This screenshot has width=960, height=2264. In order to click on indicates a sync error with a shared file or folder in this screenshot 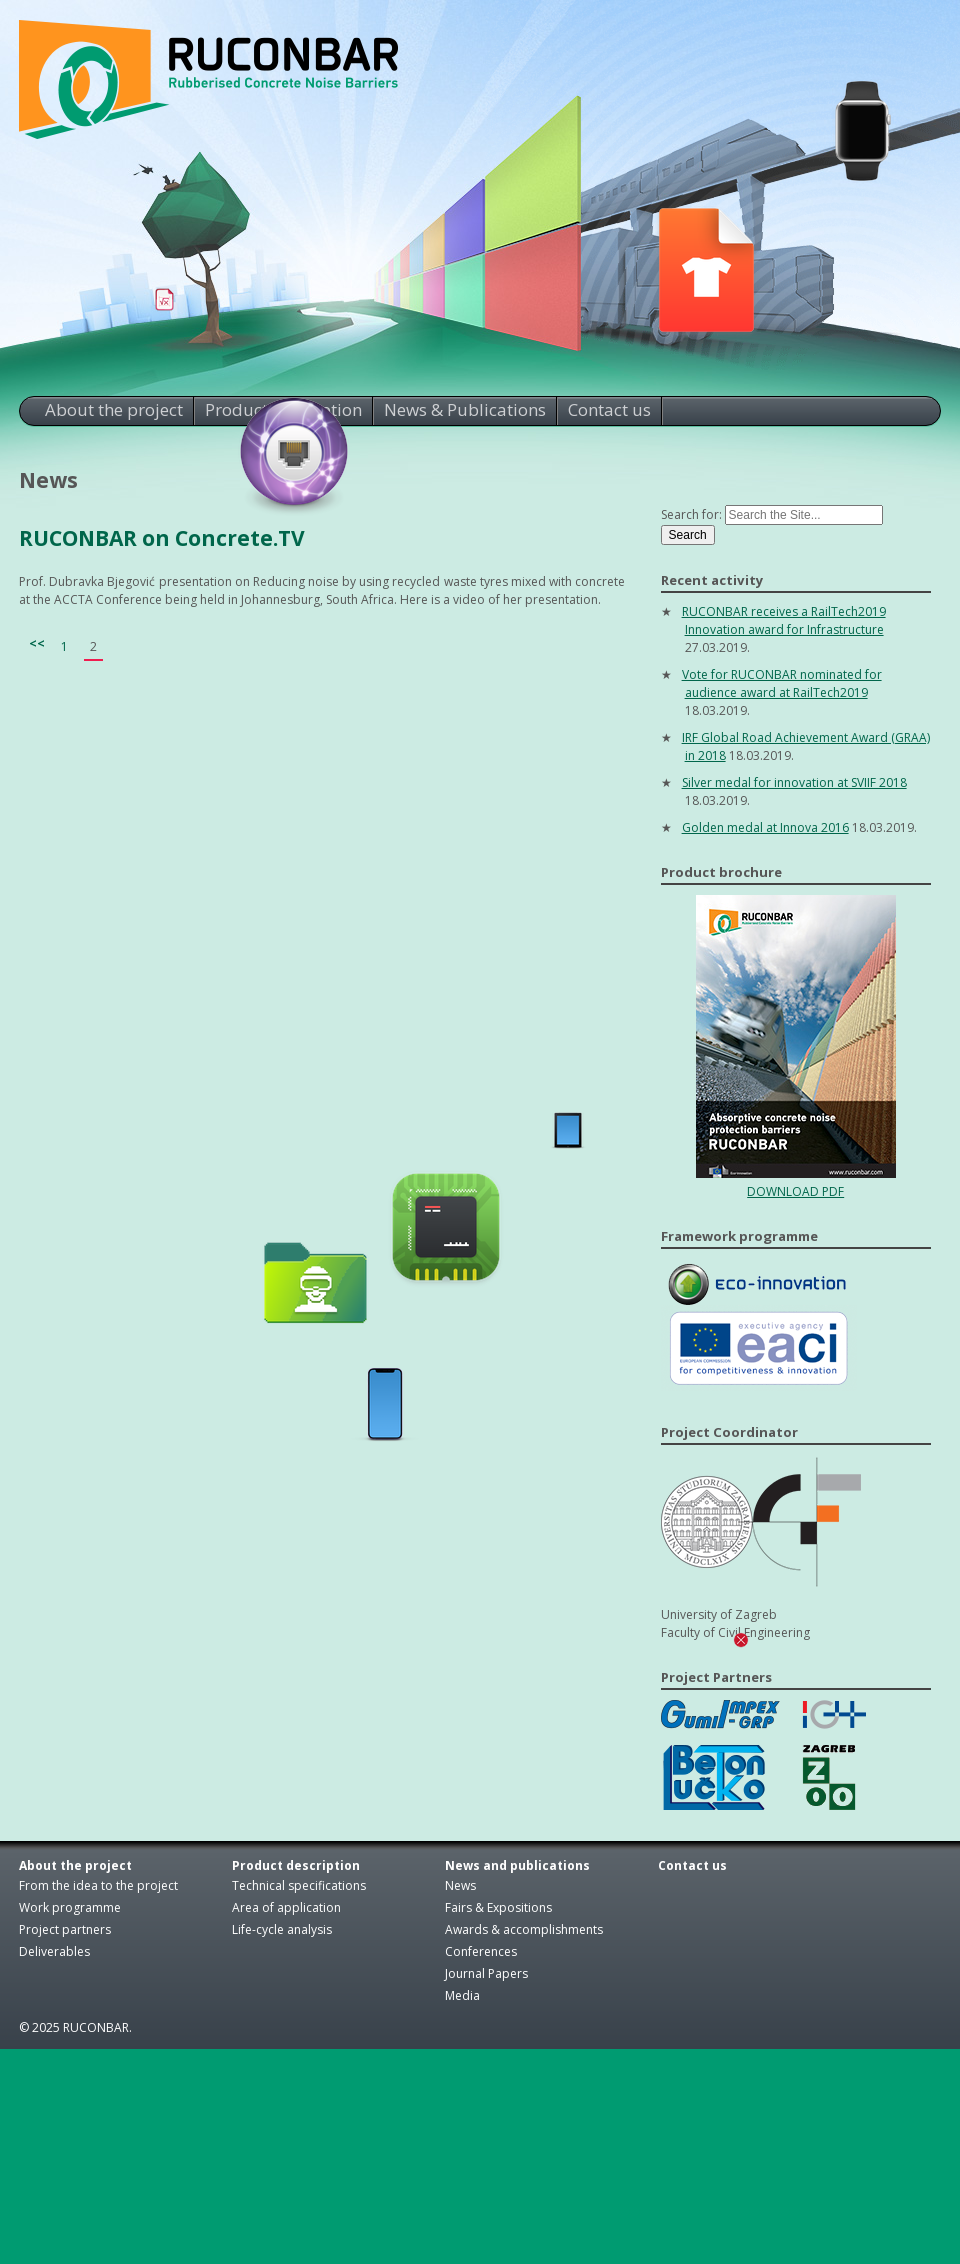, I will do `click(741, 1640)`.